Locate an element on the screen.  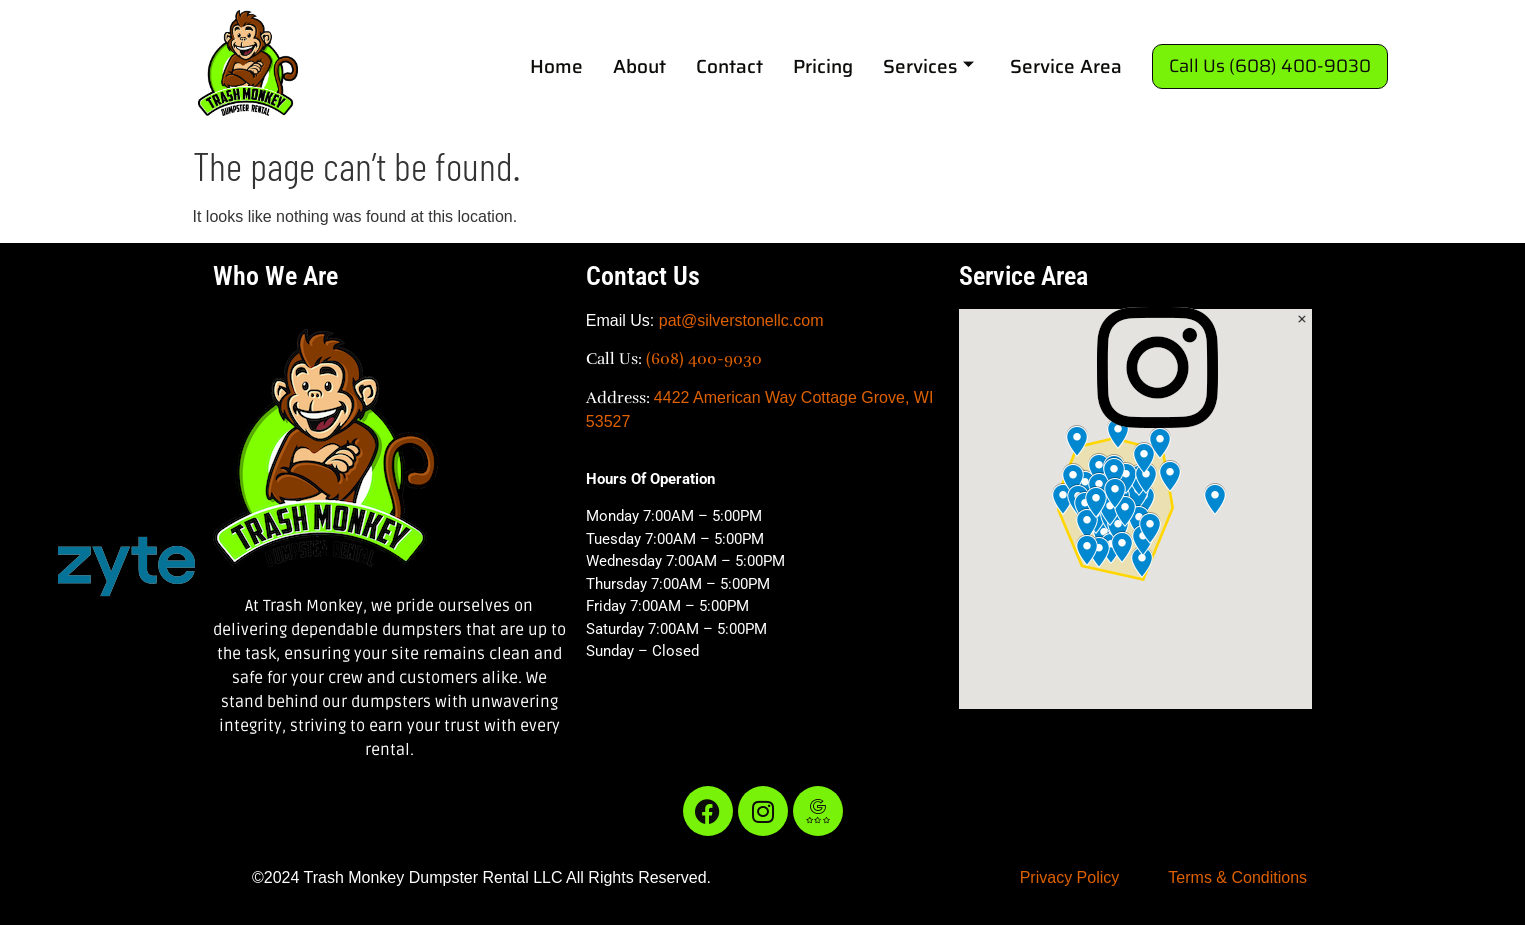
Zyte company logo is located at coordinates (126, 566).